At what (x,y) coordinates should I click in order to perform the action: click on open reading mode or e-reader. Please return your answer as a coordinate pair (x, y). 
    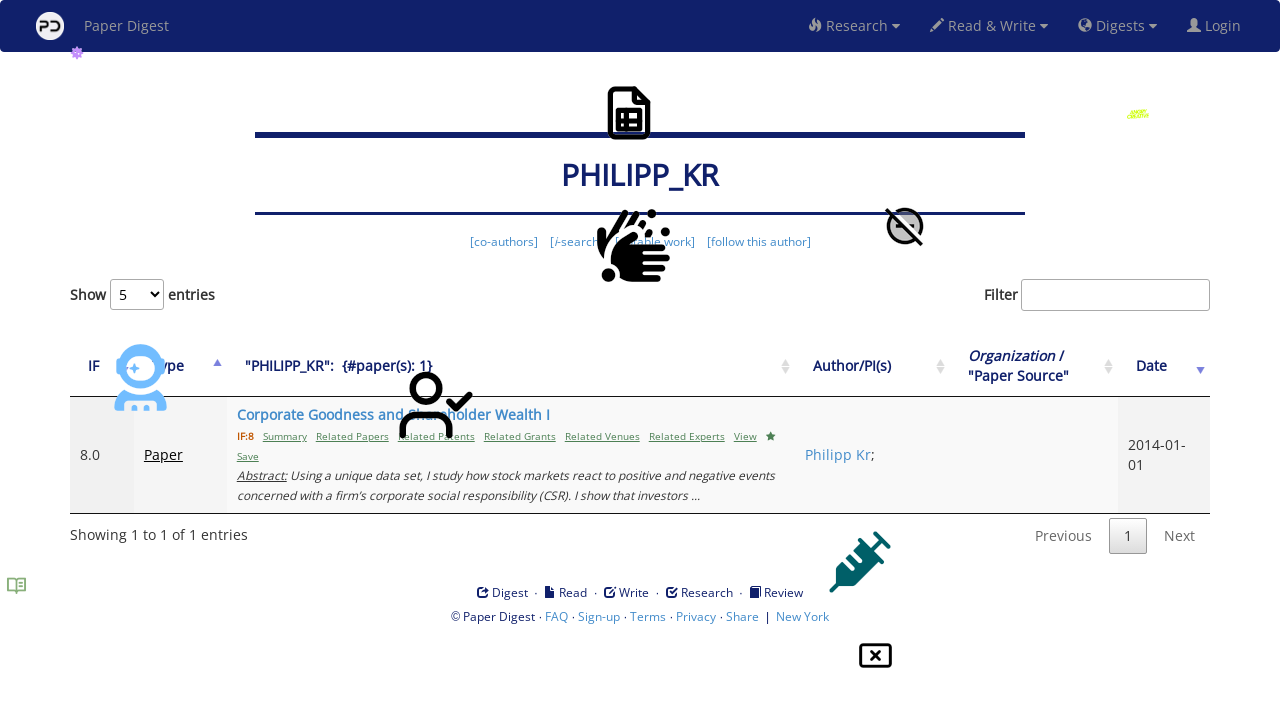
    Looking at the image, I should click on (16, 584).